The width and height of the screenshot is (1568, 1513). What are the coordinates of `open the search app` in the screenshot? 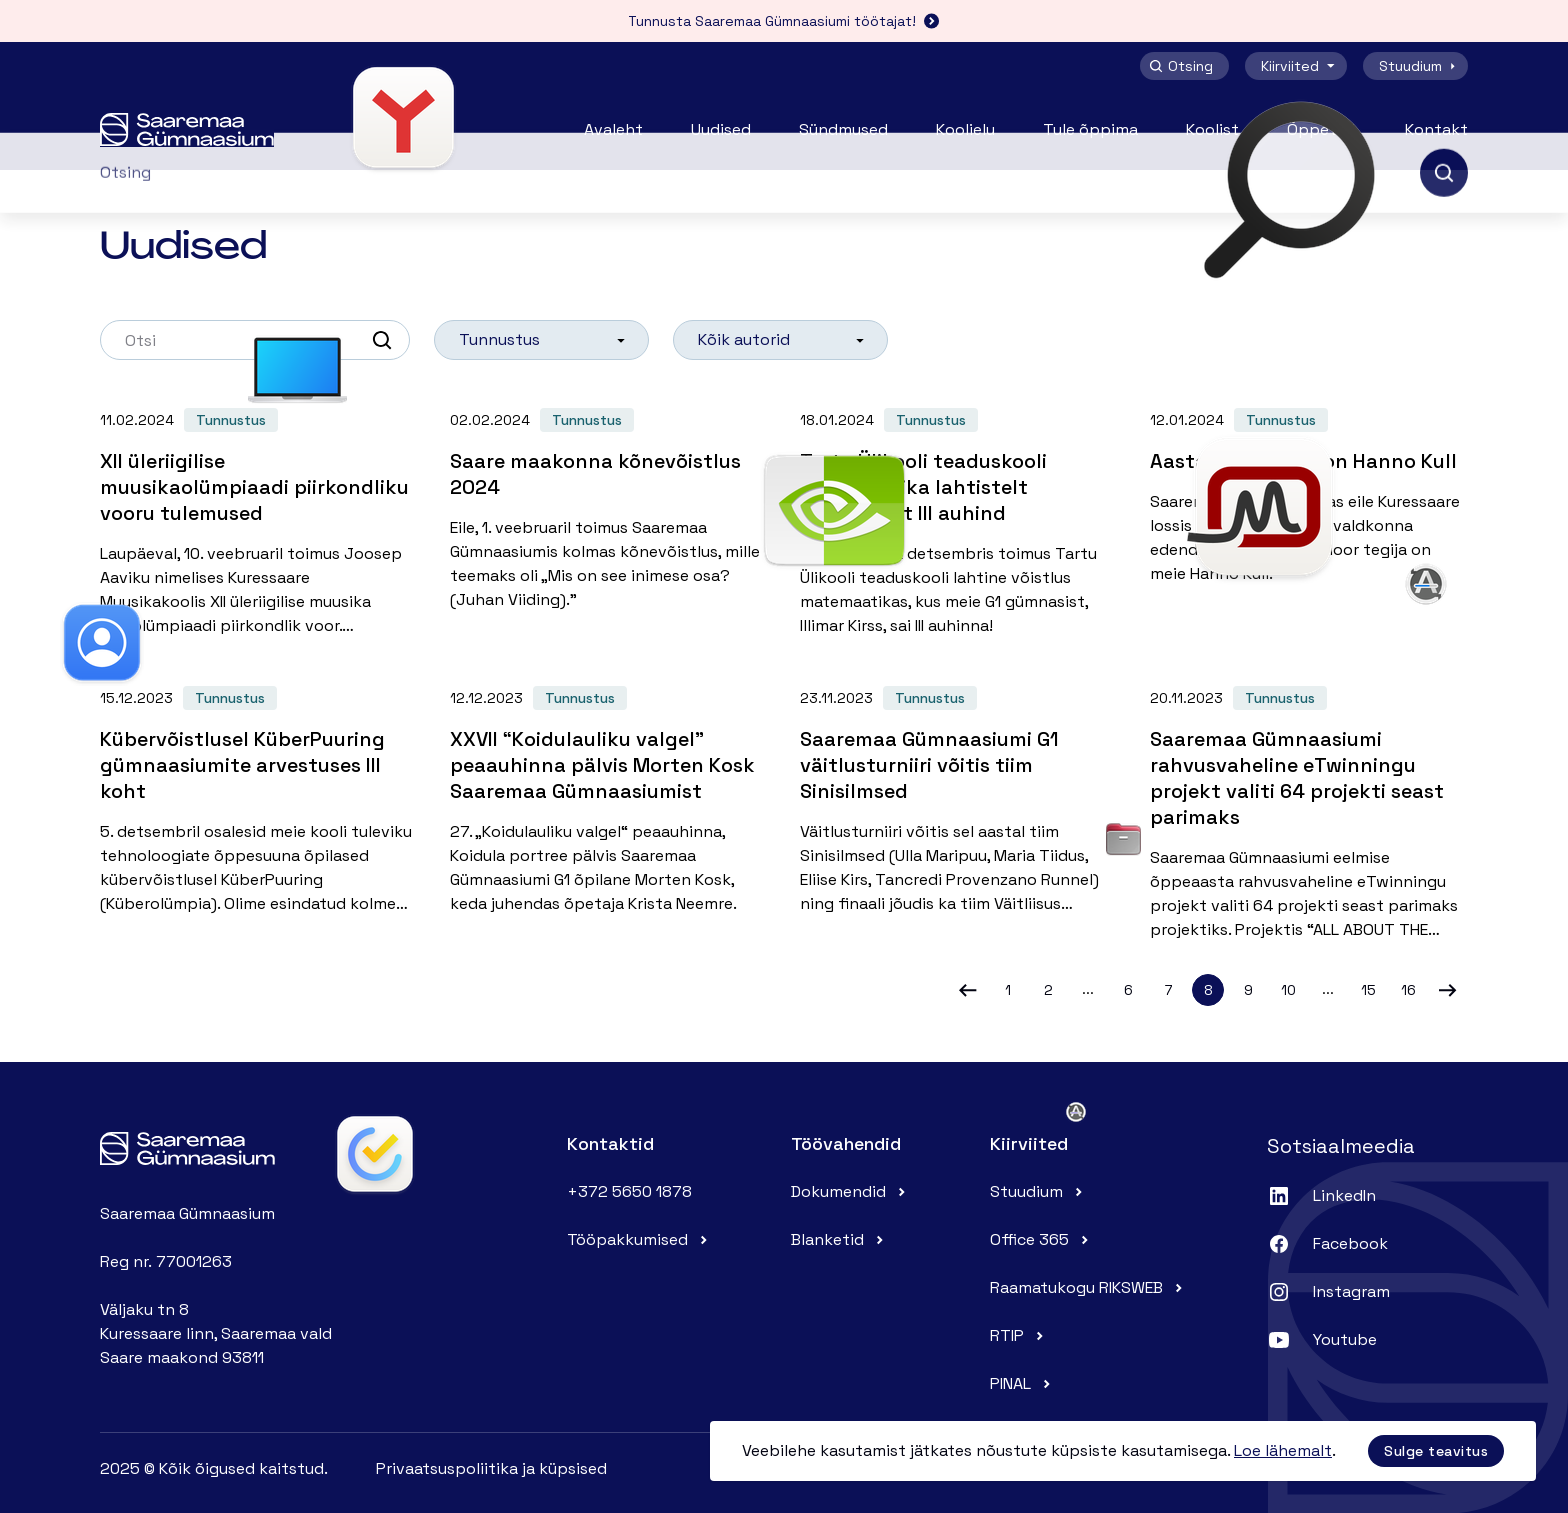 It's located at (1289, 187).